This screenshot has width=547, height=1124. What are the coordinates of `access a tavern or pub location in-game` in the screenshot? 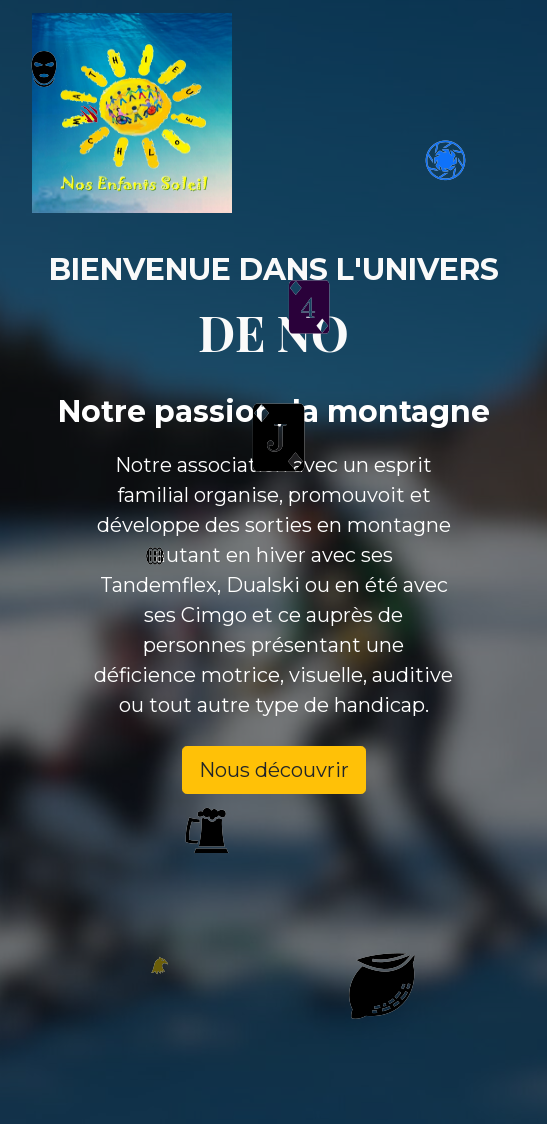 It's located at (207, 830).